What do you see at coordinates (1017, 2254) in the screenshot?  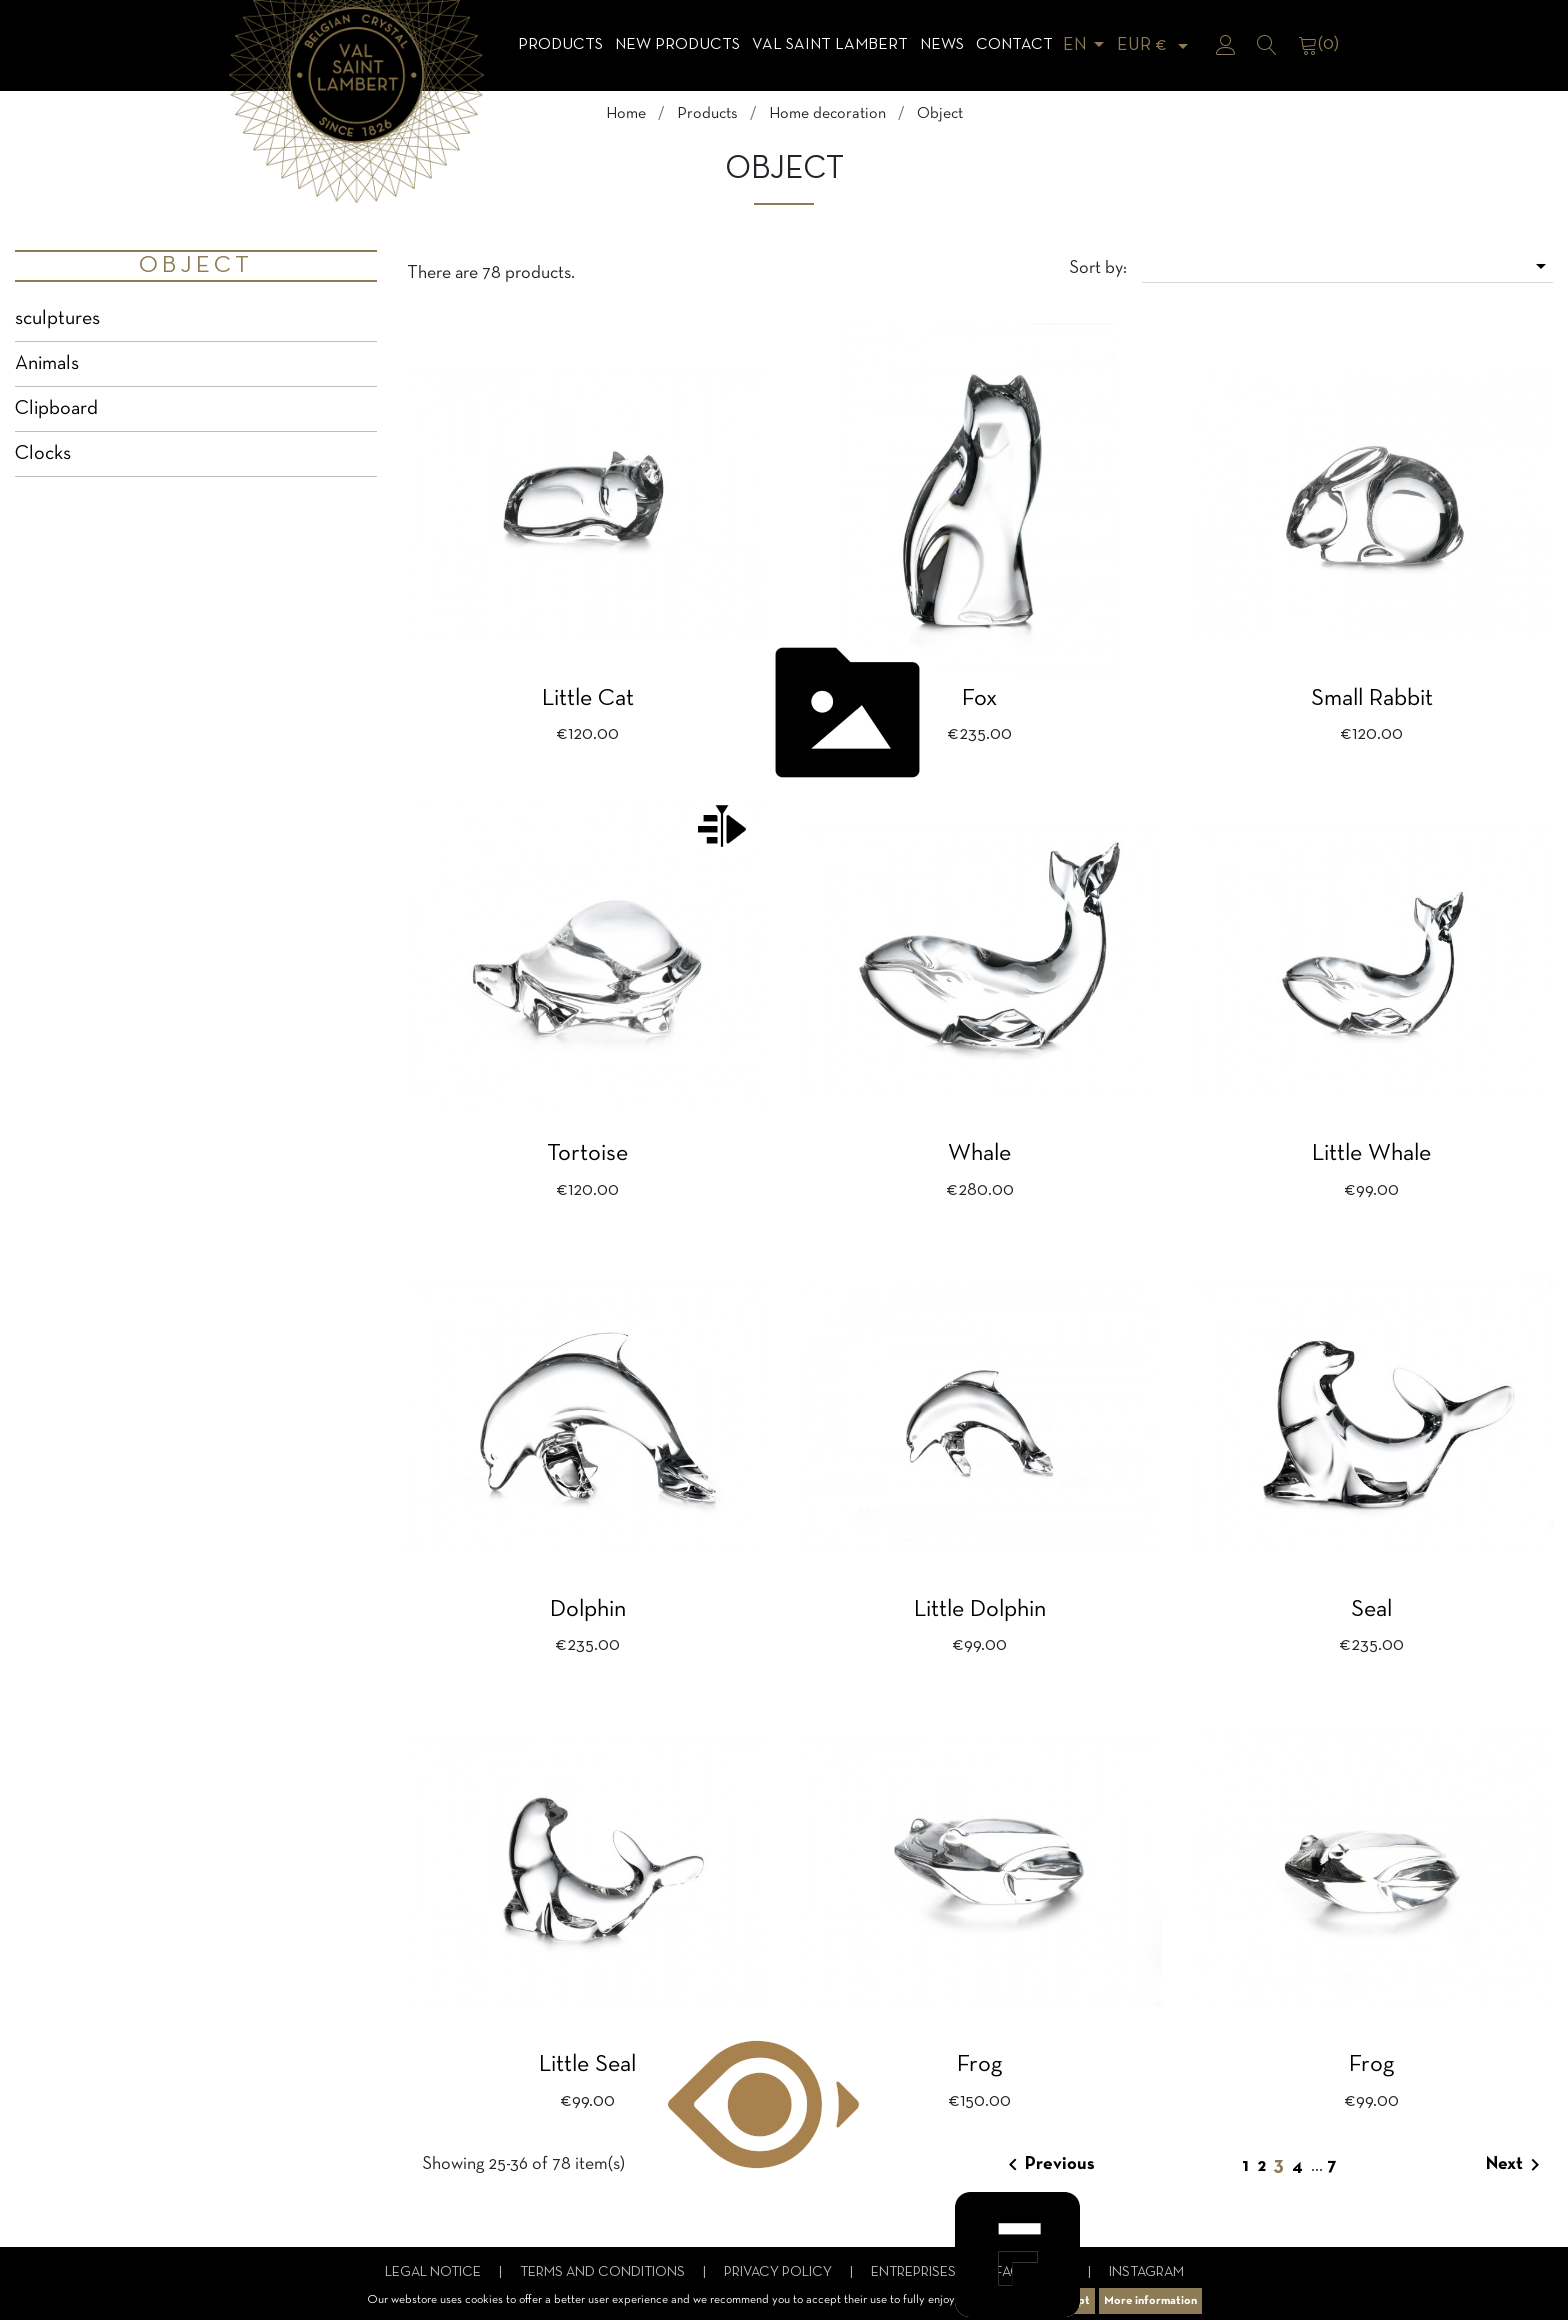 I see `frappe framework logo` at bounding box center [1017, 2254].